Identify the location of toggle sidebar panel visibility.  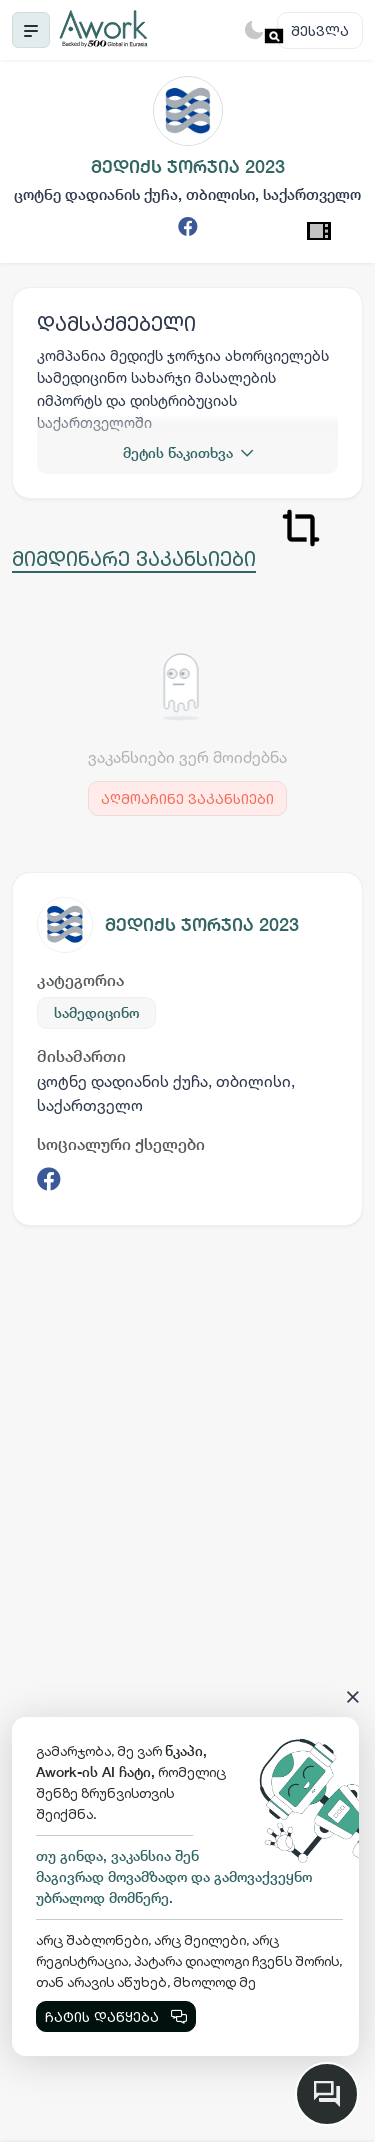
(319, 231).